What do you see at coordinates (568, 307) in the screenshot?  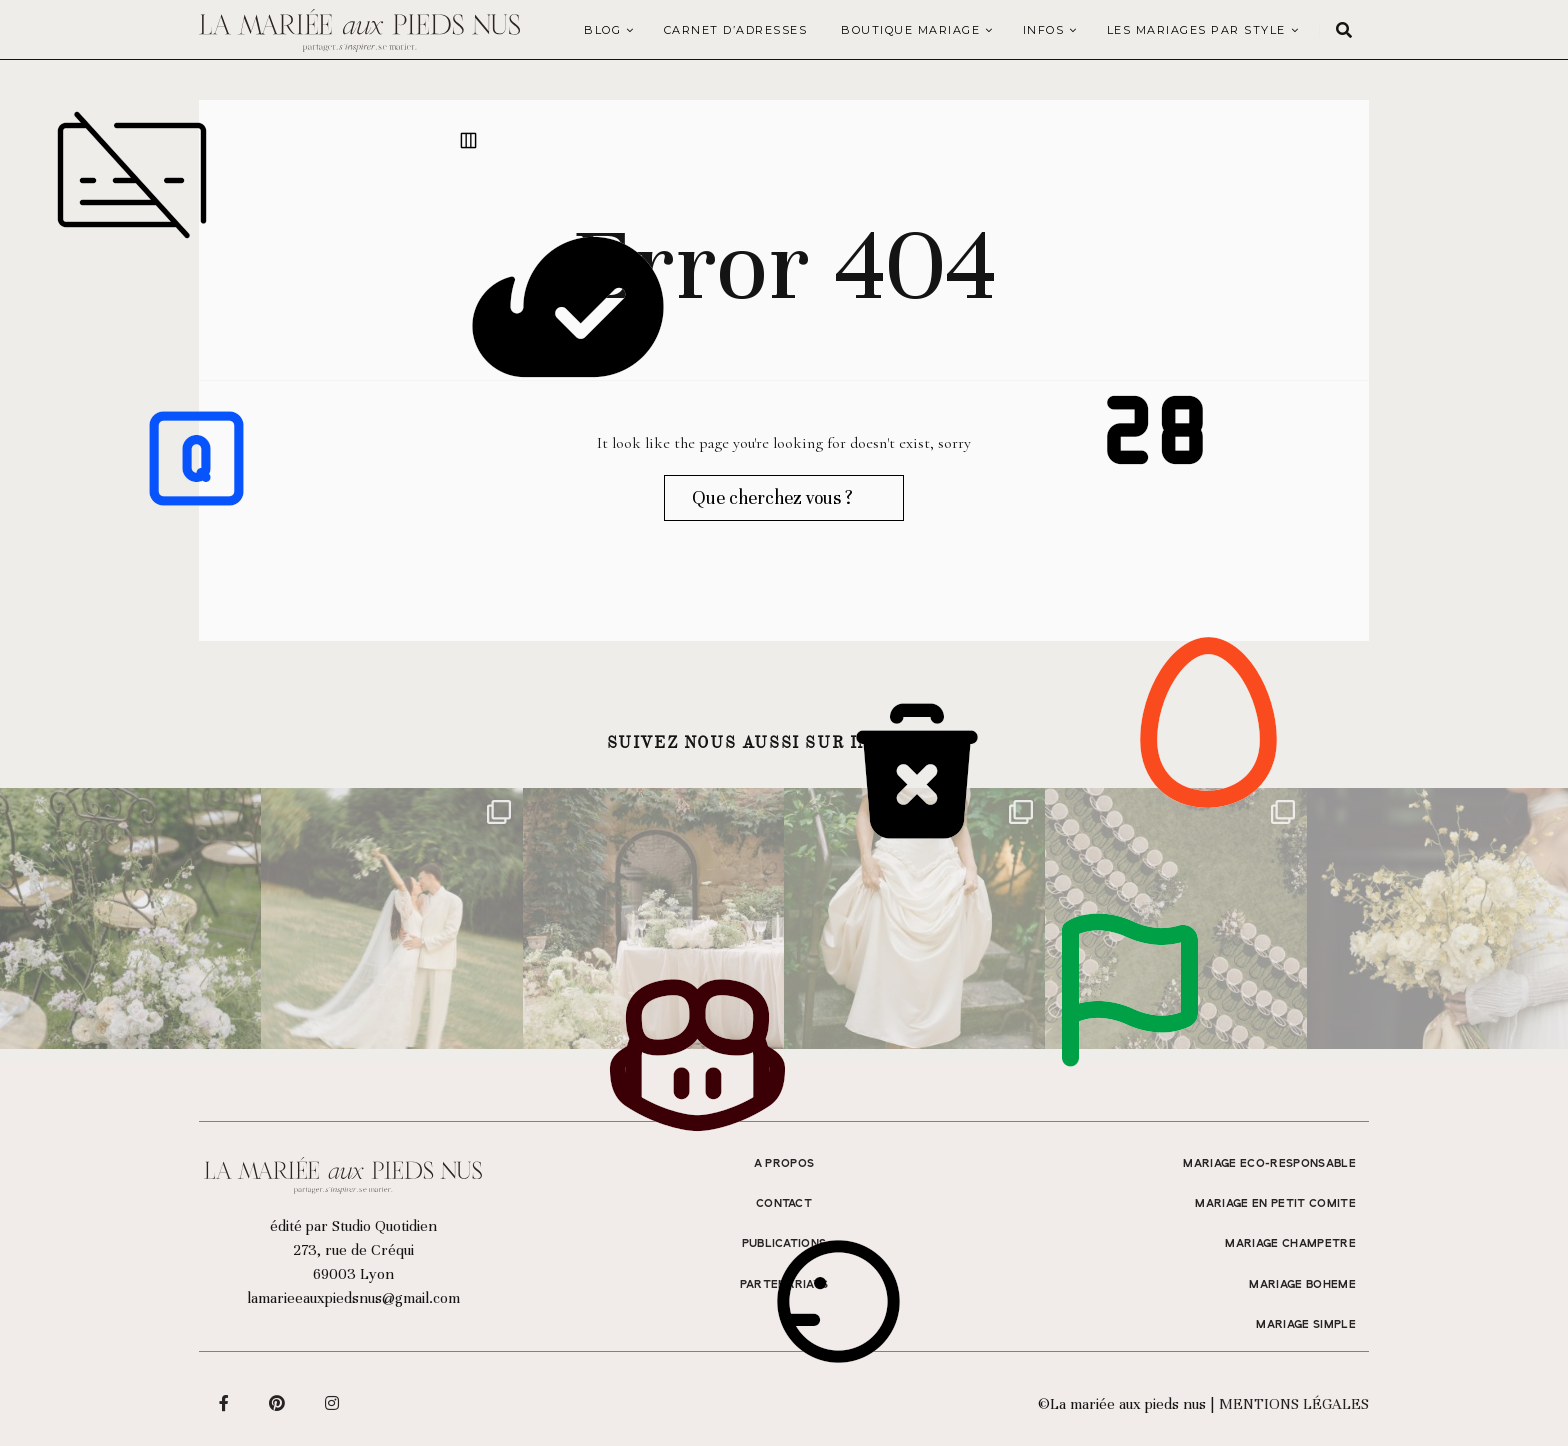 I see `file successfully uploaded to cloud storage` at bounding box center [568, 307].